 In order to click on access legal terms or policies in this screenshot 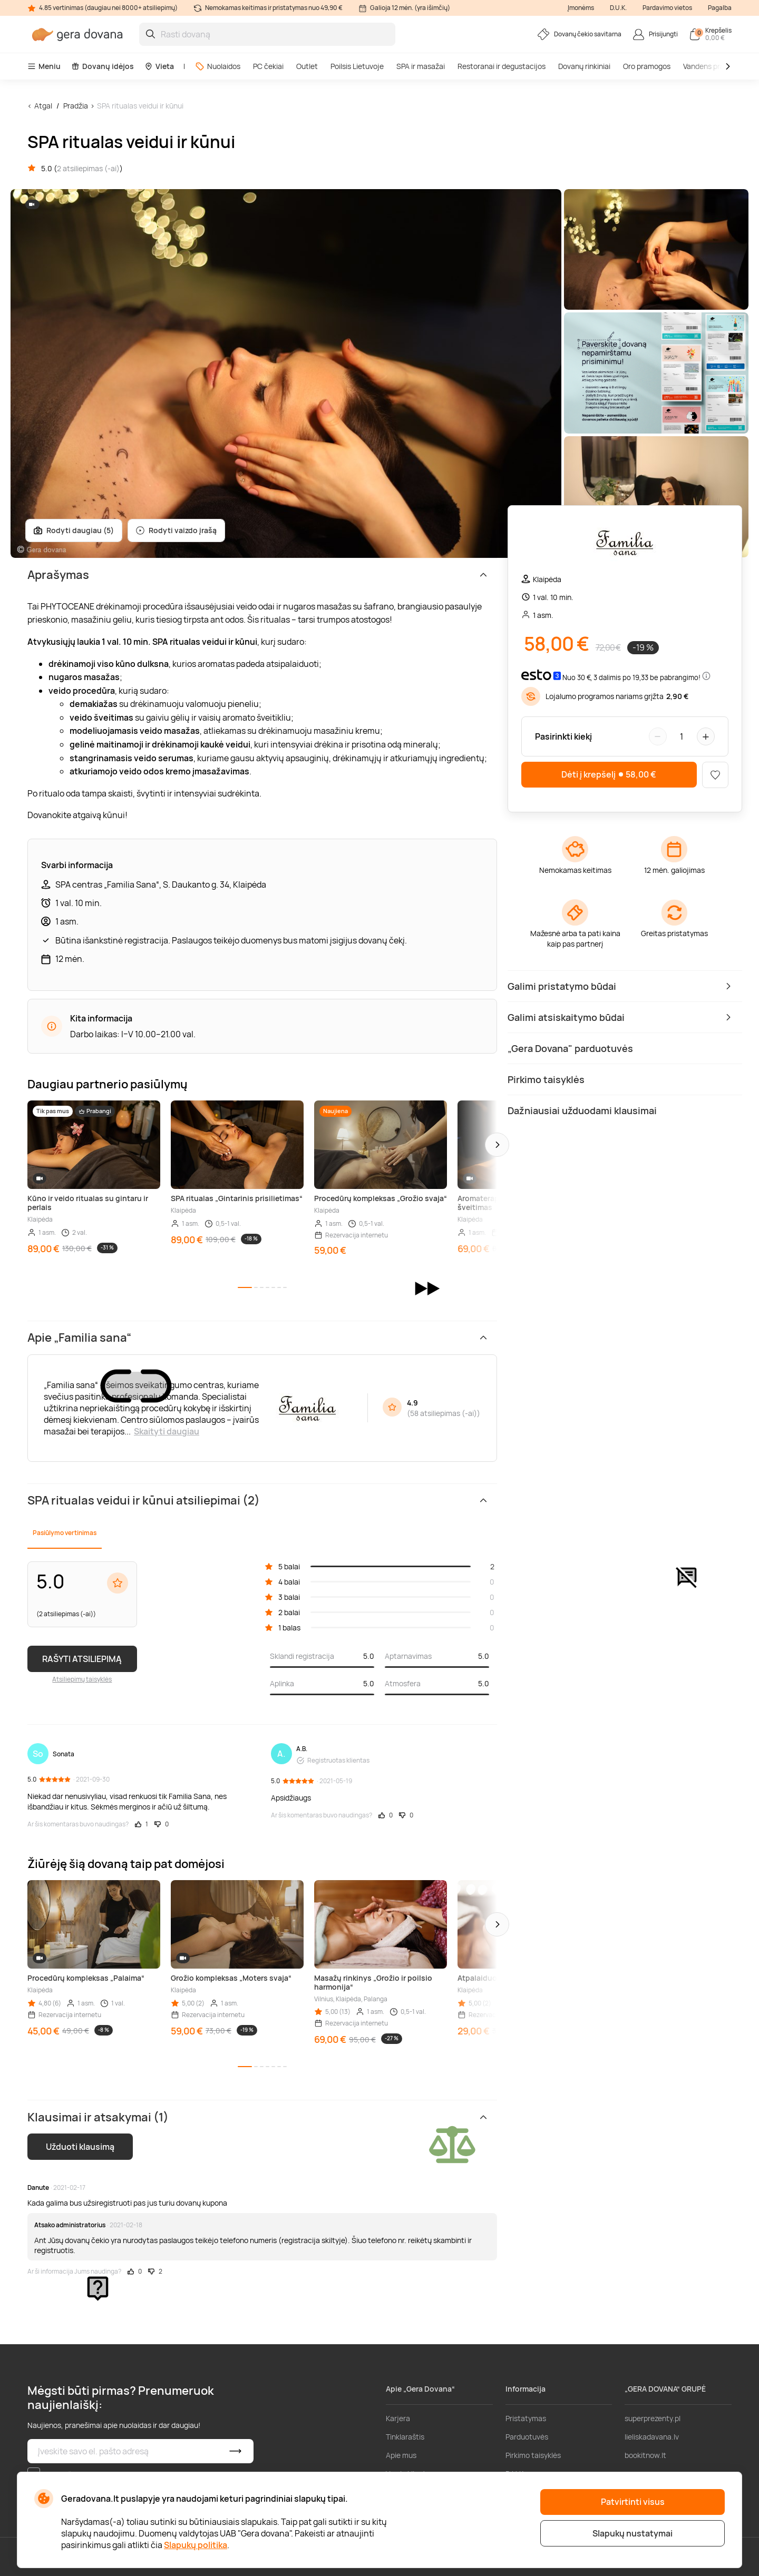, I will do `click(452, 2145)`.